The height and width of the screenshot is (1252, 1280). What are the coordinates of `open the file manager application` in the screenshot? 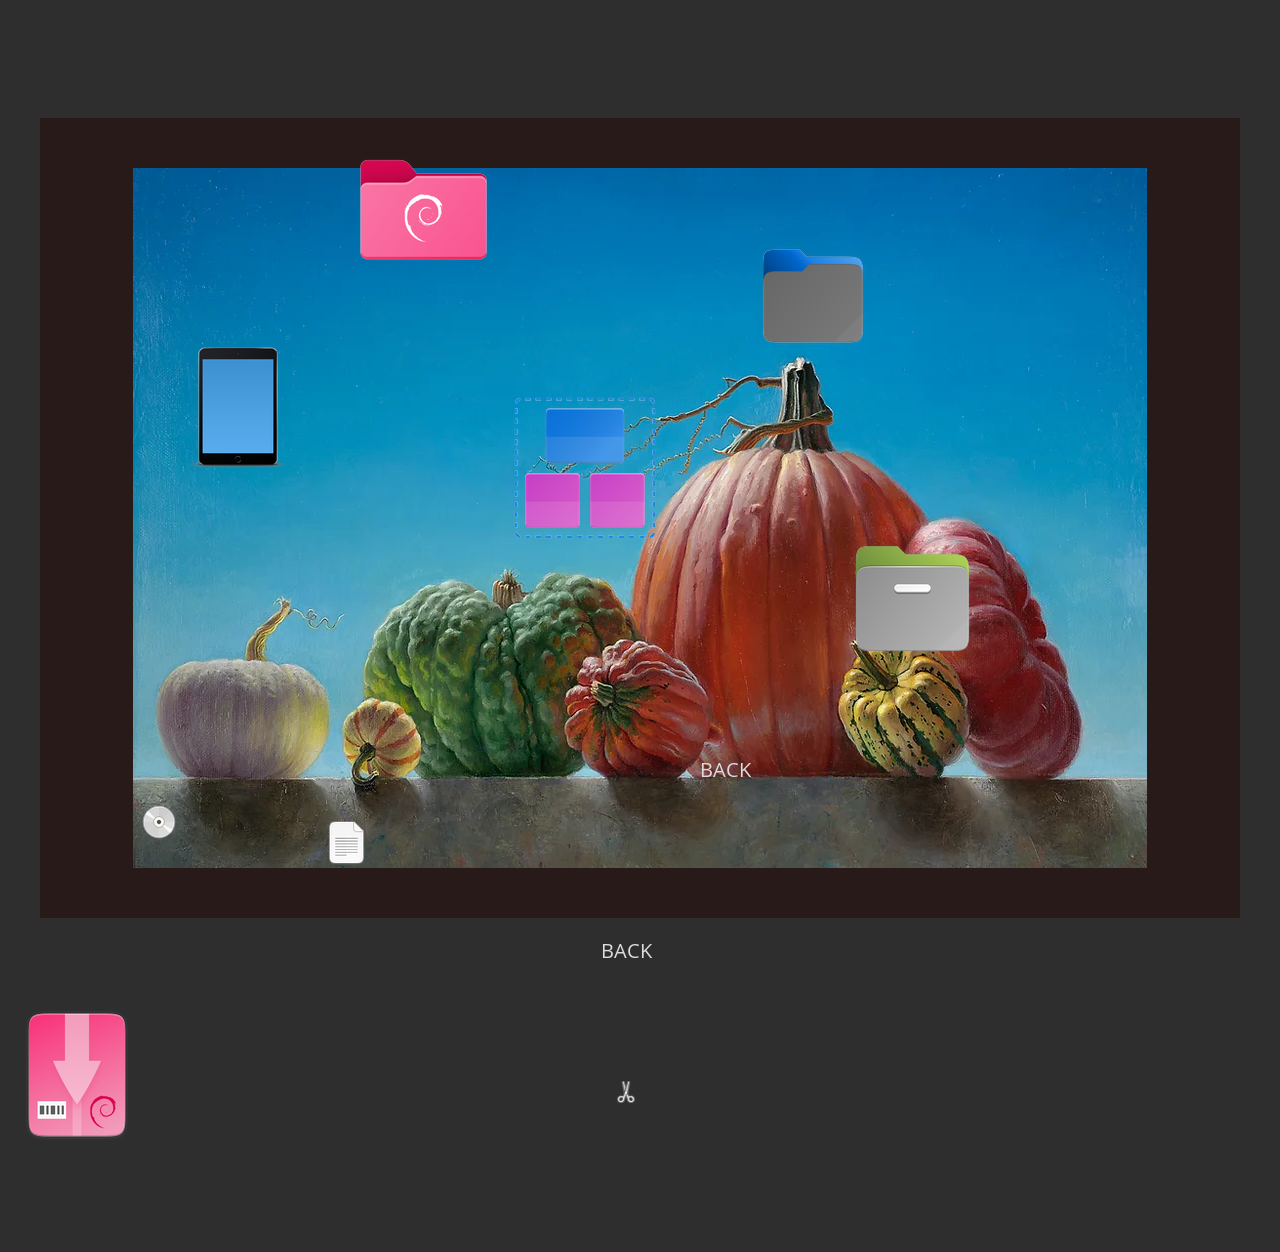 It's located at (912, 598).